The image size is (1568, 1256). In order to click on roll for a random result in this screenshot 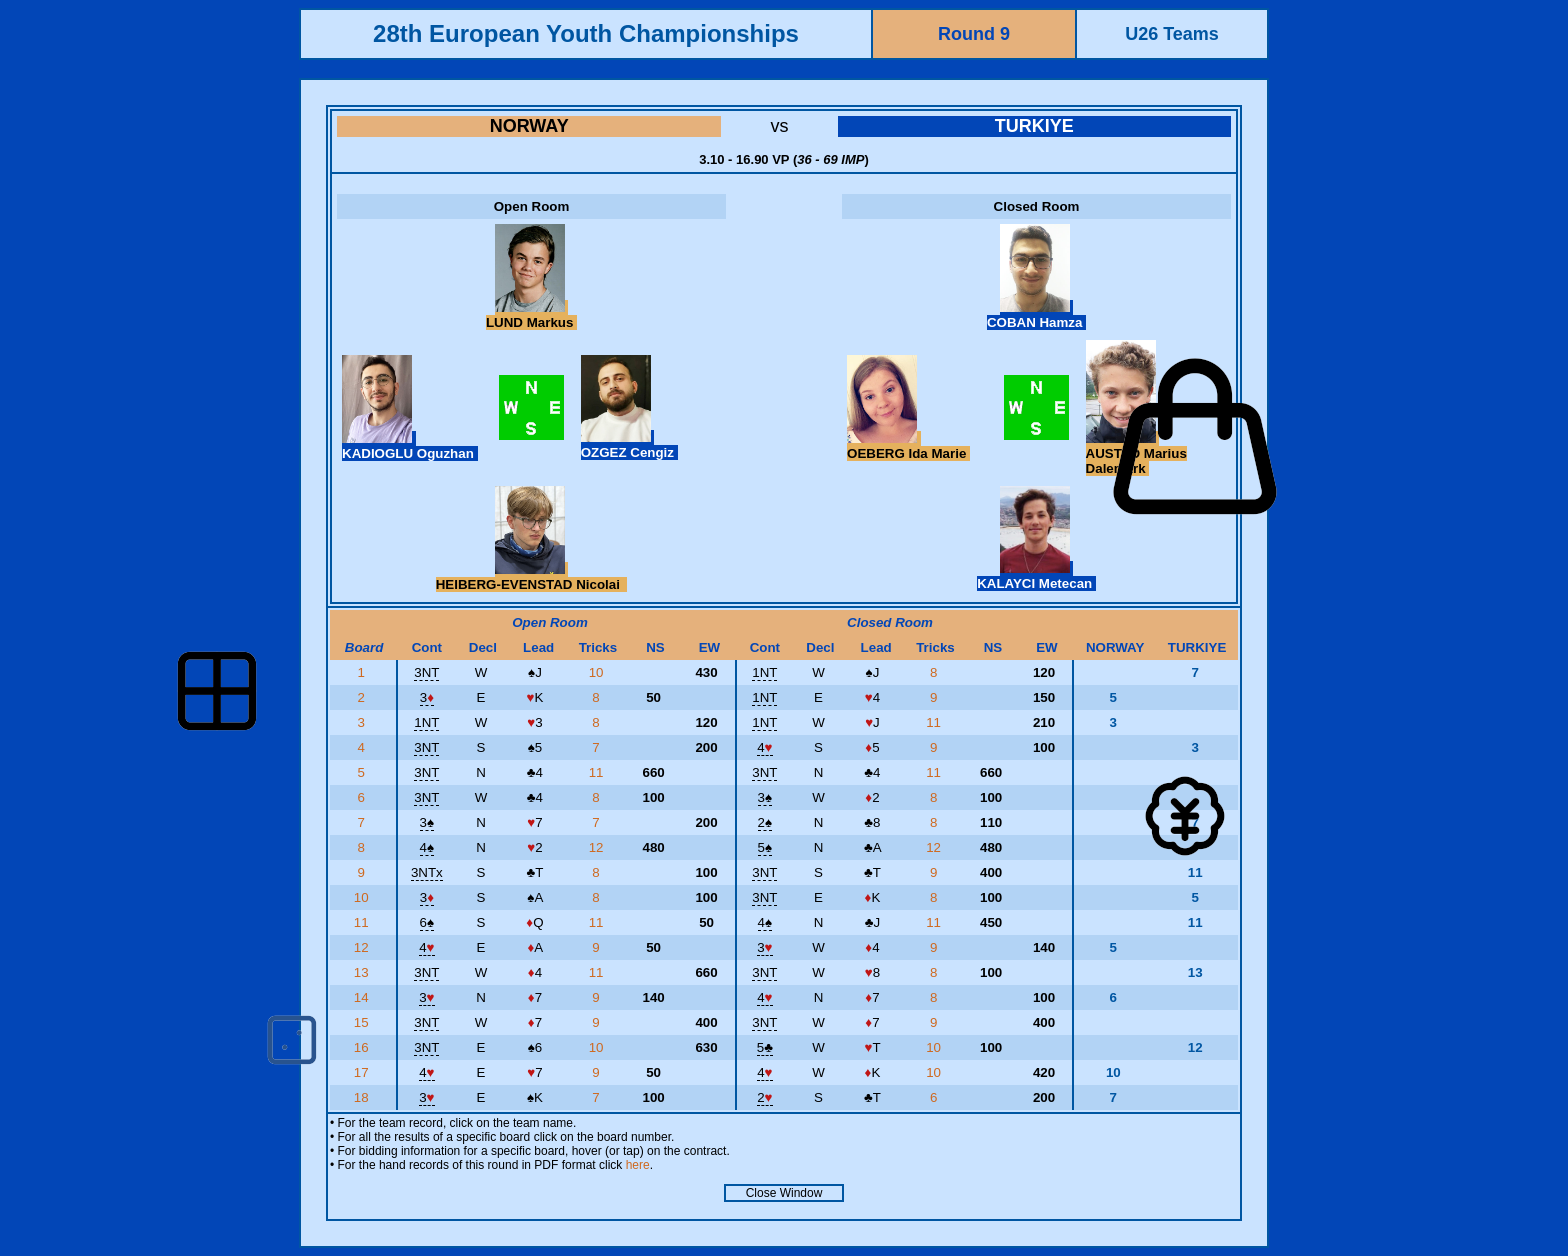, I will do `click(292, 1040)`.